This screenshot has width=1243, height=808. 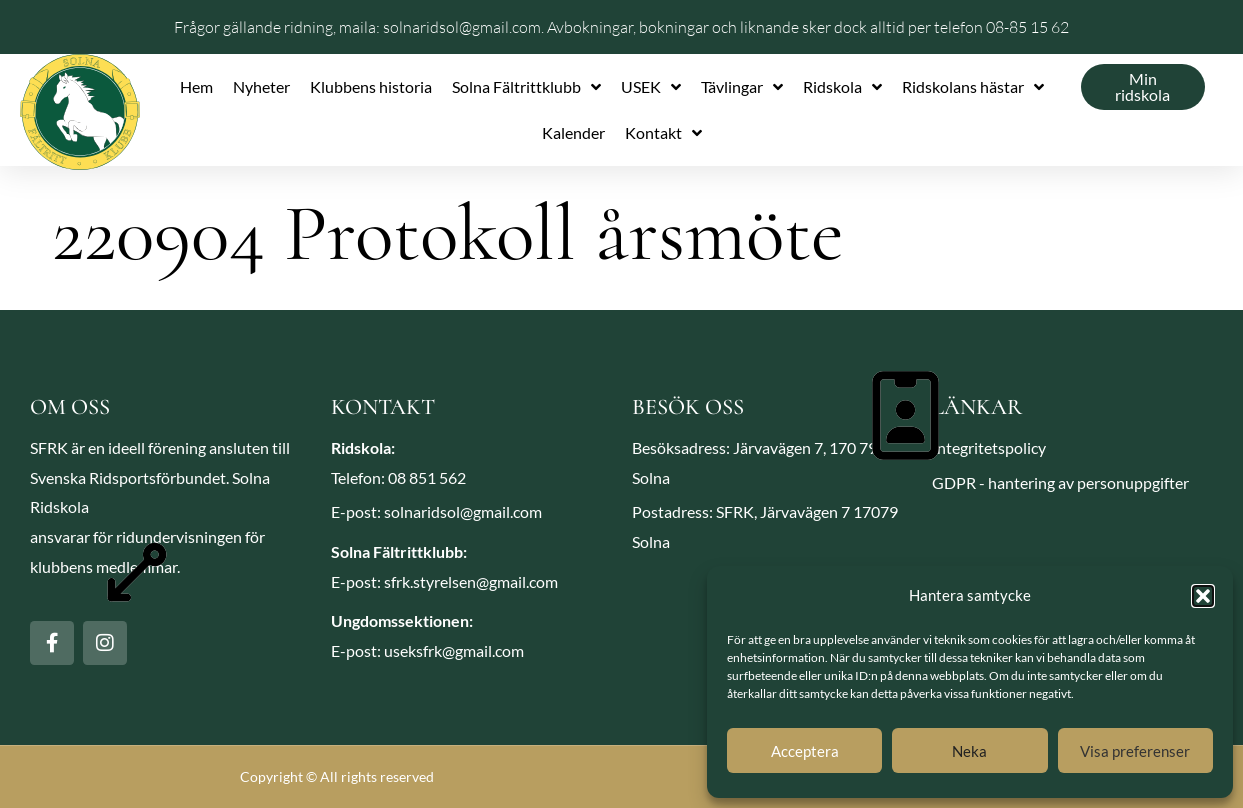 What do you see at coordinates (905, 415) in the screenshot?
I see `view user profile or identification` at bounding box center [905, 415].